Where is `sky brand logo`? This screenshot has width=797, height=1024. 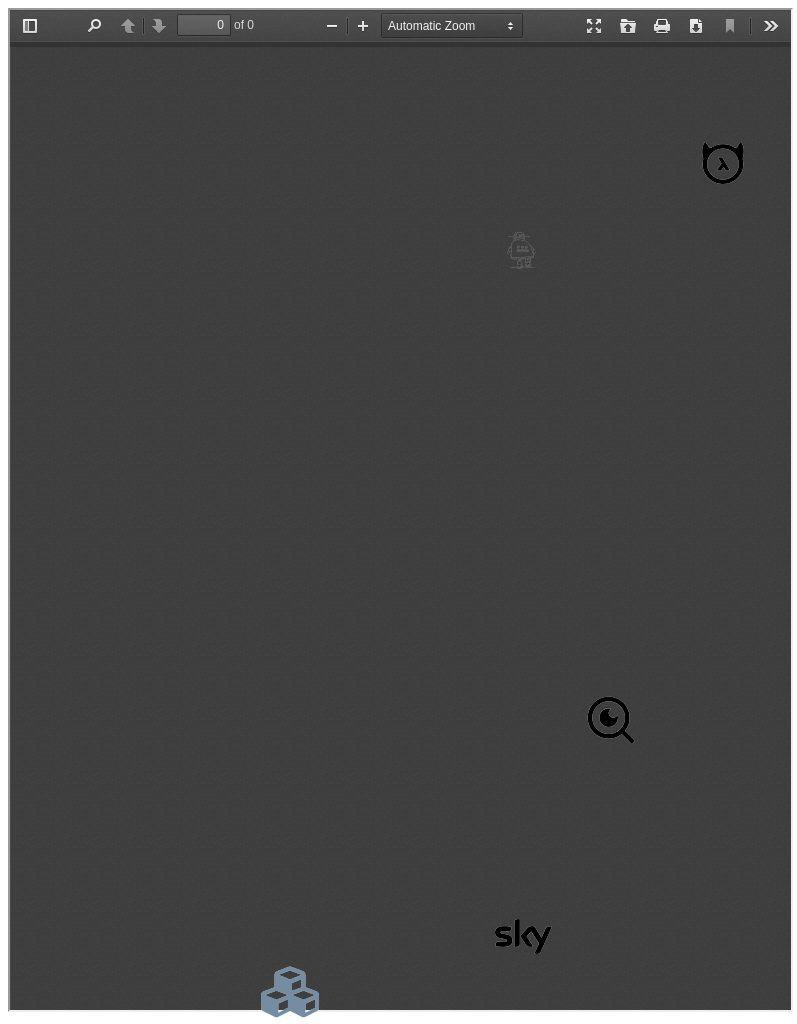
sky brand logo is located at coordinates (523, 936).